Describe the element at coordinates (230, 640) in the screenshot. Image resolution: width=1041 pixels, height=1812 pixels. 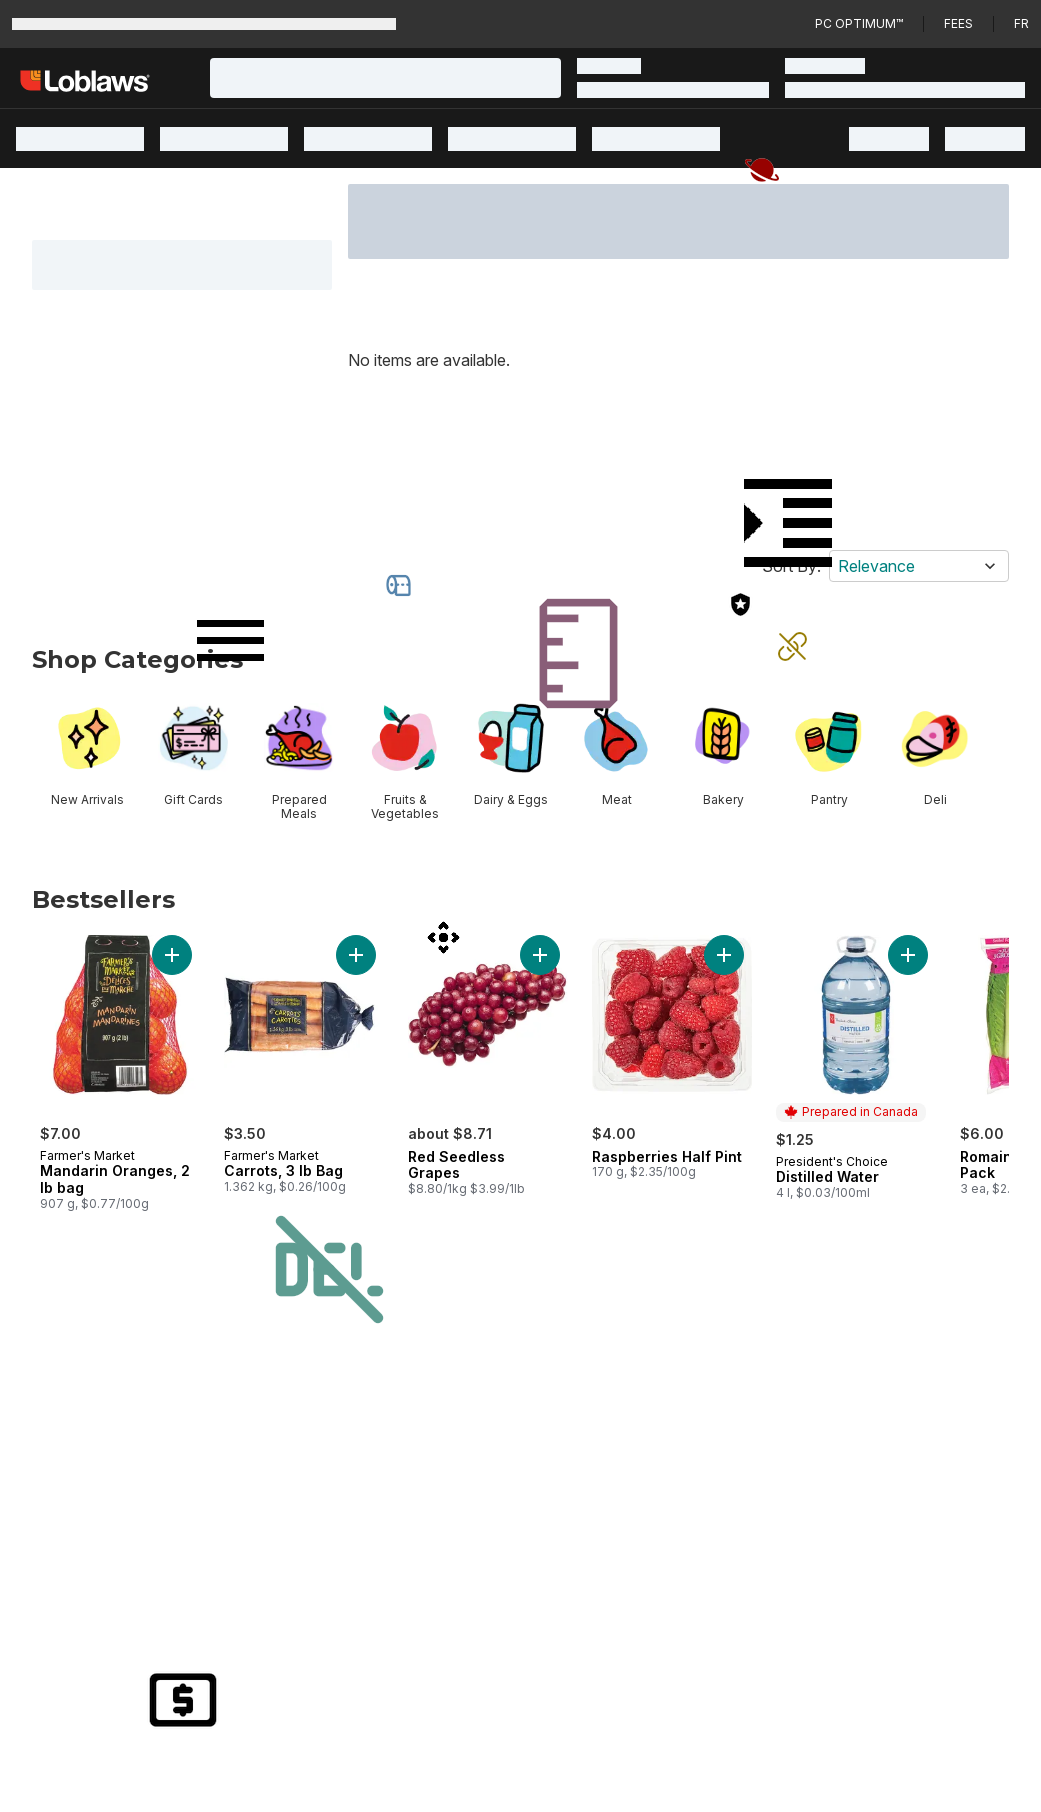
I see `open navigation menu` at that location.